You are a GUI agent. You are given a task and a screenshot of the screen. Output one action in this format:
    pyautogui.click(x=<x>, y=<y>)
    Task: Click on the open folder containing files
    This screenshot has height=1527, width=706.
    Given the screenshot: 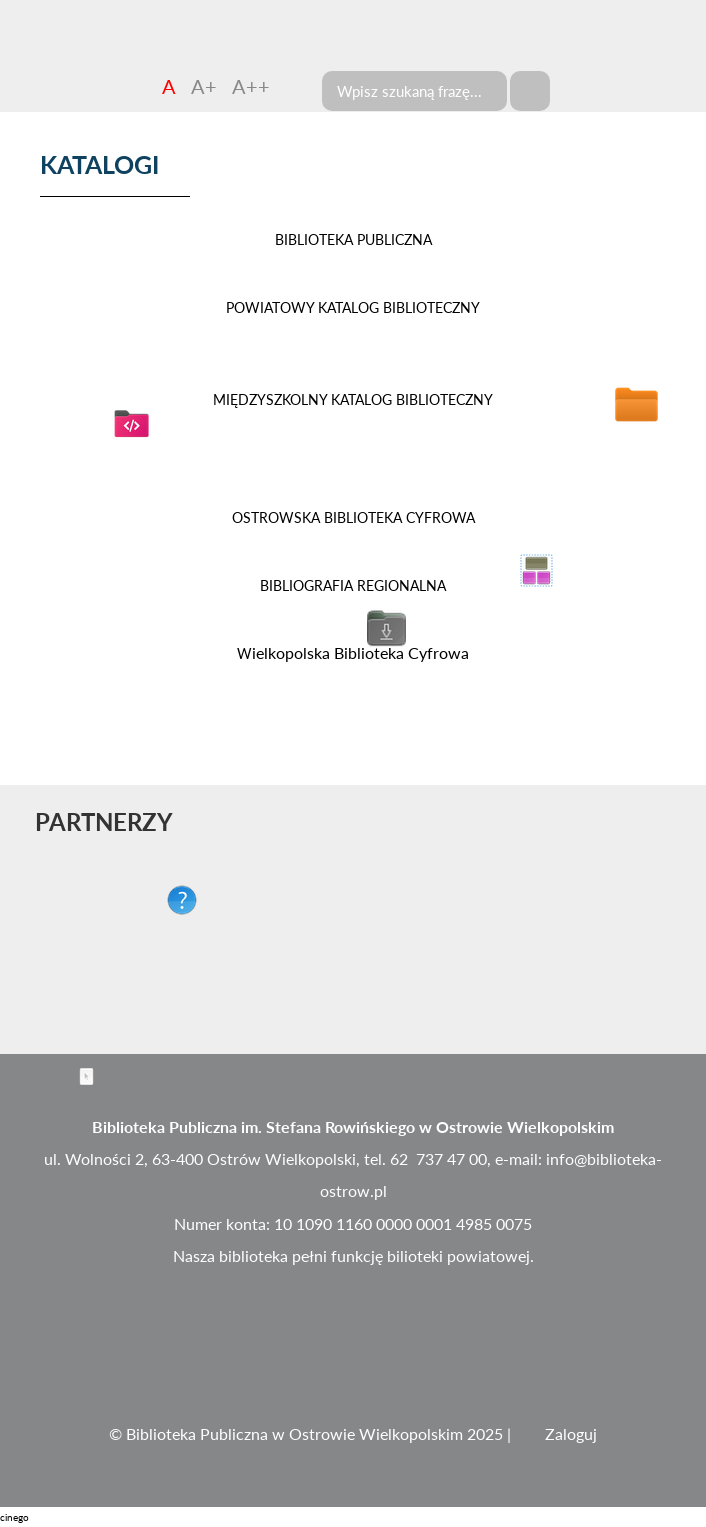 What is the action you would take?
    pyautogui.click(x=636, y=404)
    